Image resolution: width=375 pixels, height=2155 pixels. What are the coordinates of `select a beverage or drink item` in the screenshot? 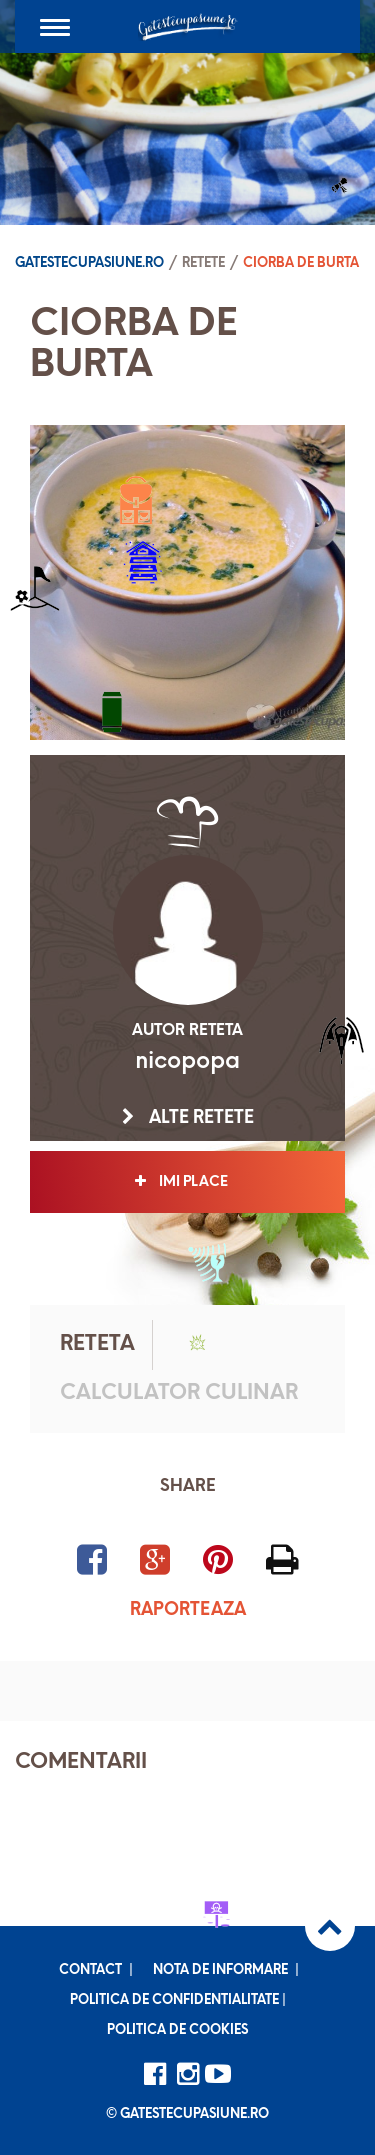 It's located at (112, 712).